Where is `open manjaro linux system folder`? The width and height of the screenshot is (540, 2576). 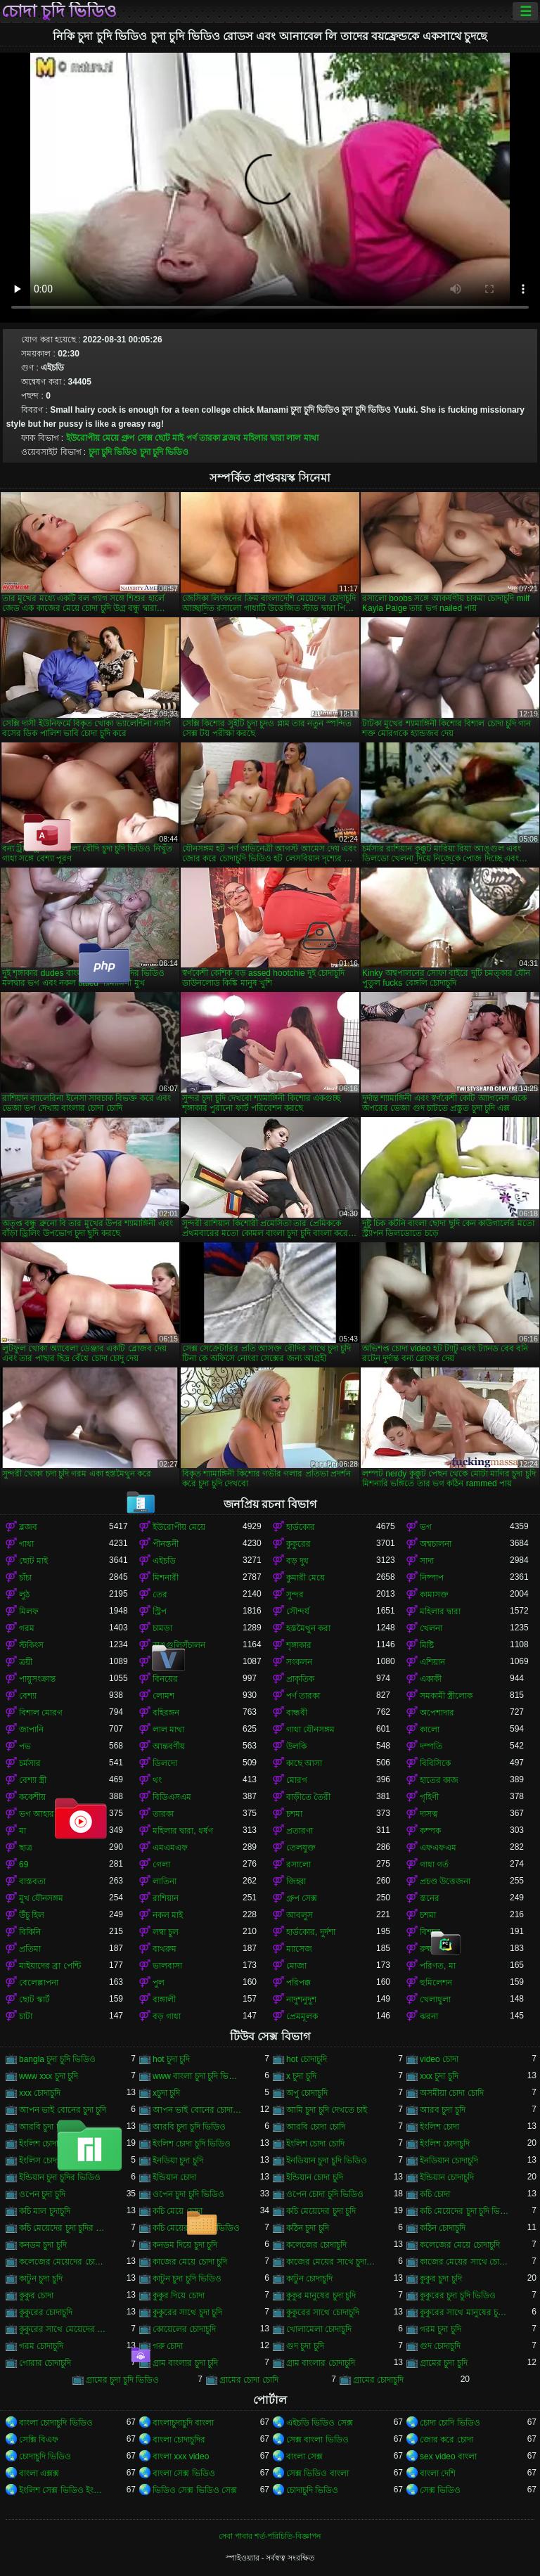
open manjaro linux system folder is located at coordinates (89, 2147).